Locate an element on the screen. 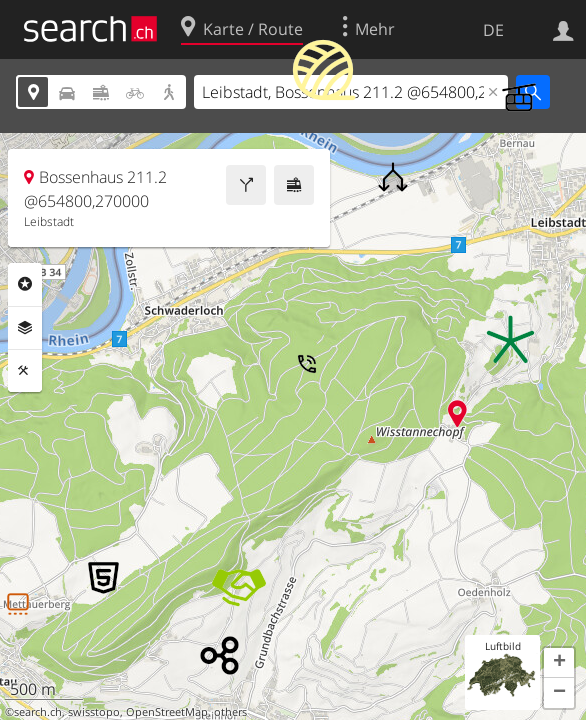 This screenshot has width=586, height=720. split content into multiple paths is located at coordinates (393, 178).